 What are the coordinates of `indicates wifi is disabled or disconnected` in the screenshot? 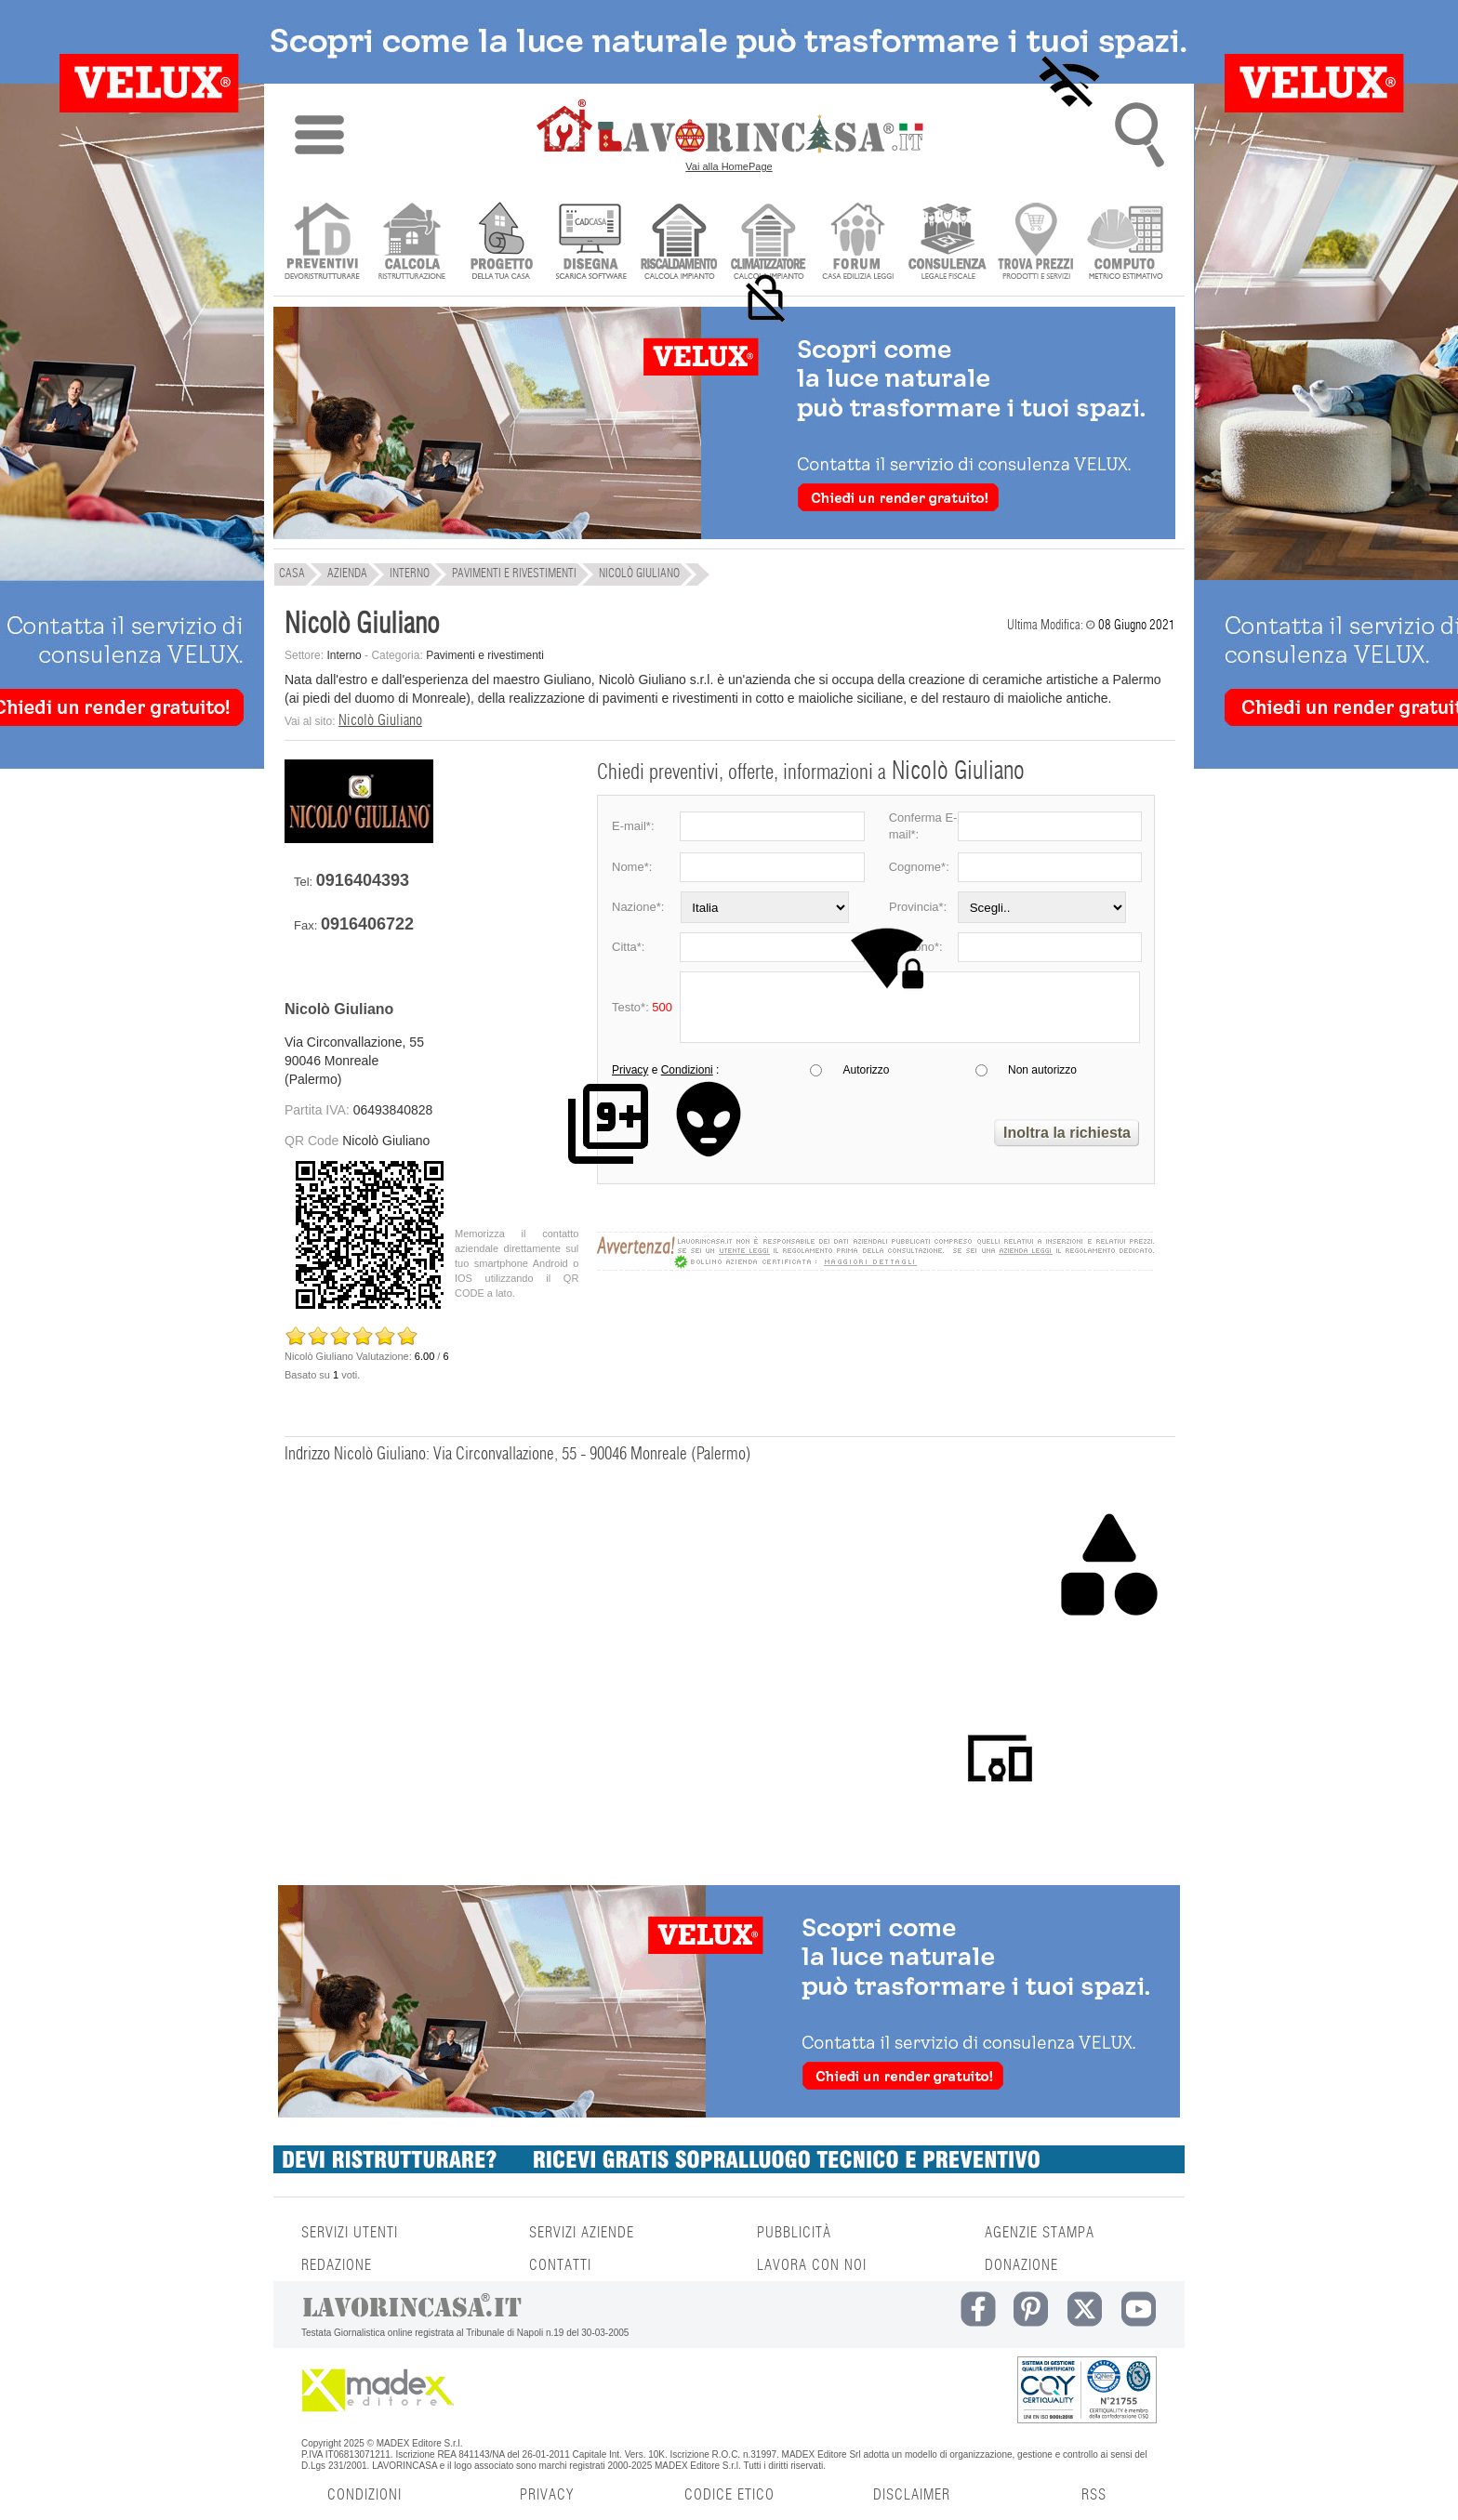 It's located at (1069, 85).